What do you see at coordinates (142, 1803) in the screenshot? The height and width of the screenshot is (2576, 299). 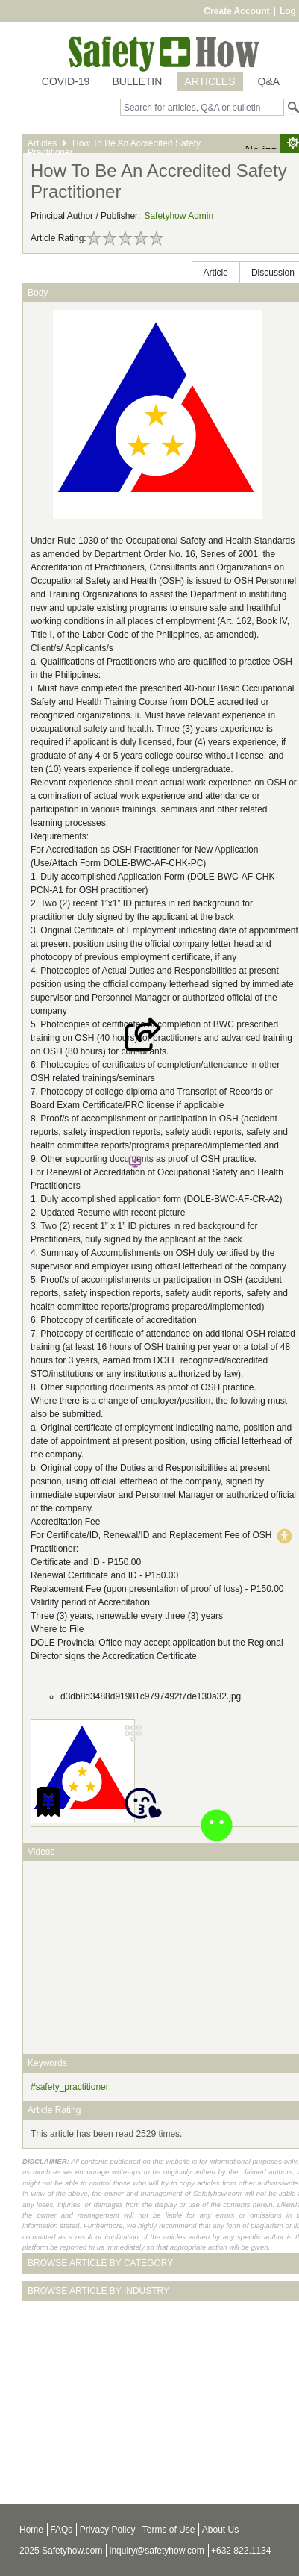 I see `add a kiss or love reaction to a message` at bounding box center [142, 1803].